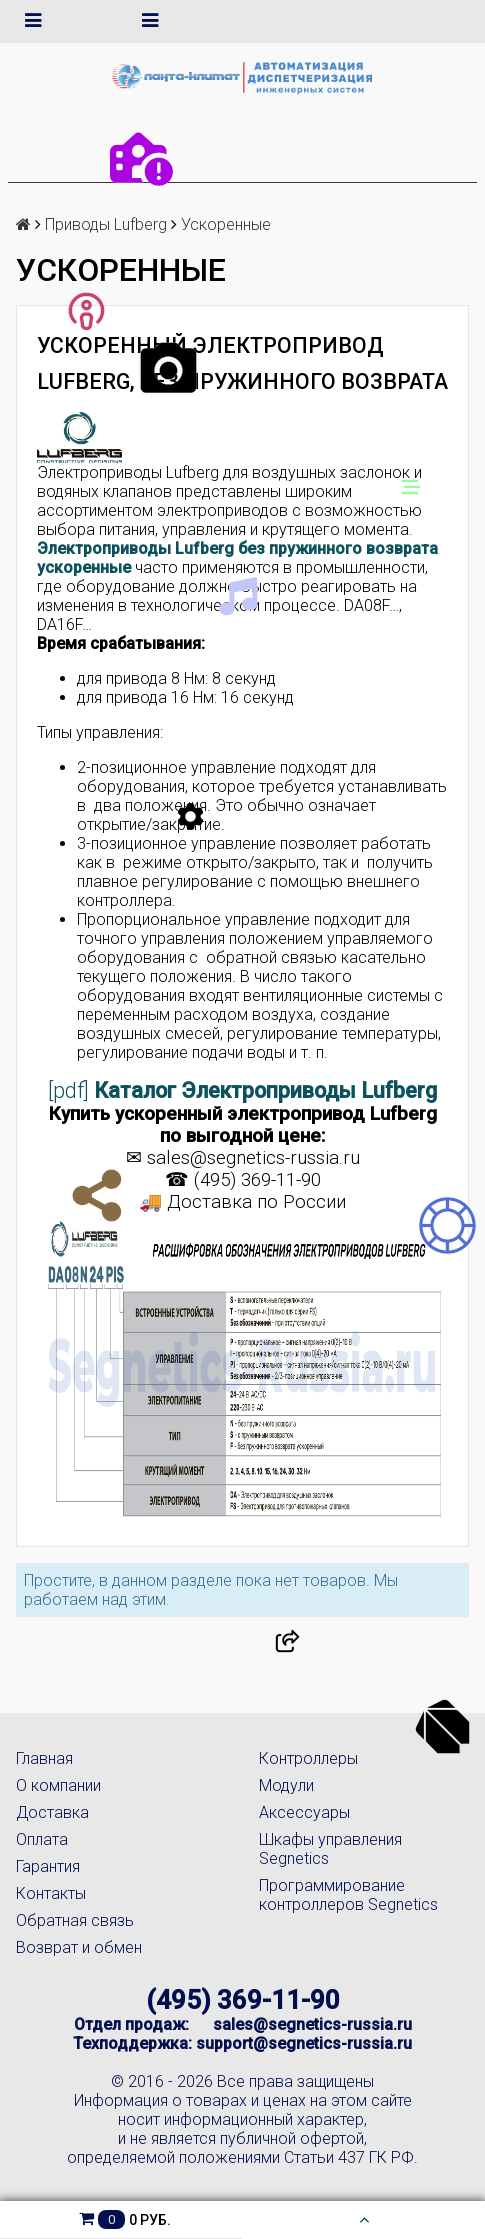  Describe the element at coordinates (442, 1726) in the screenshot. I see `dart programming language logo` at that location.